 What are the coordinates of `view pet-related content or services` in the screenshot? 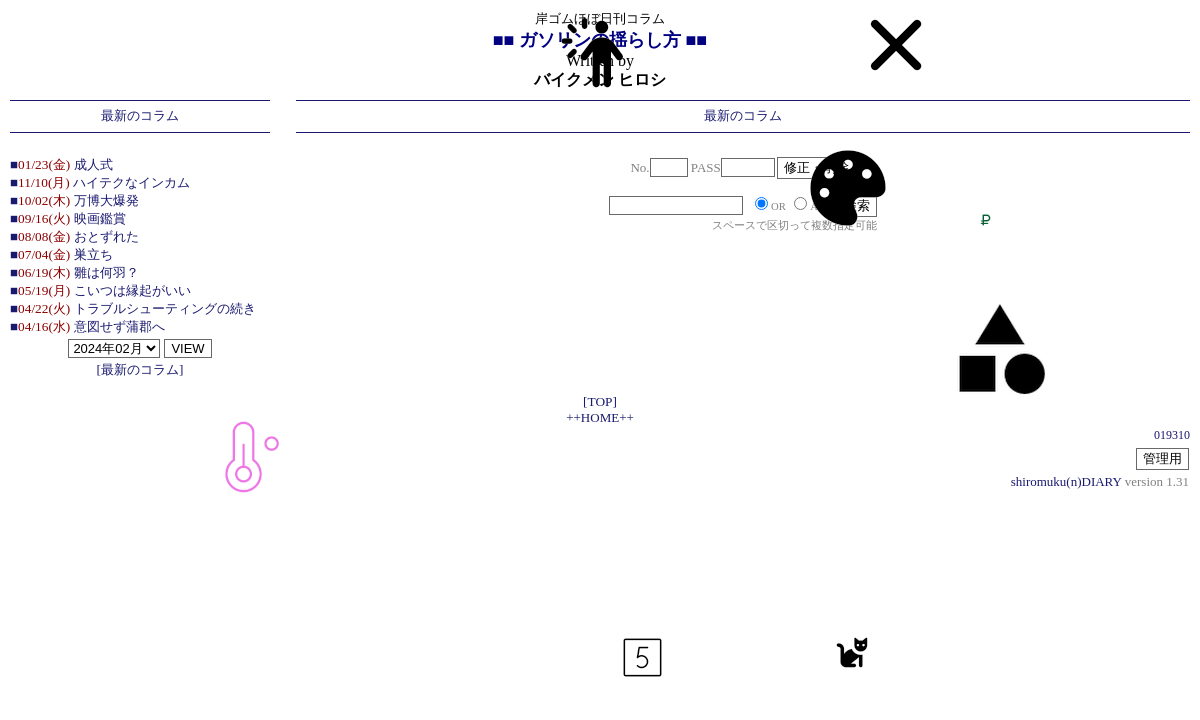 It's located at (851, 652).